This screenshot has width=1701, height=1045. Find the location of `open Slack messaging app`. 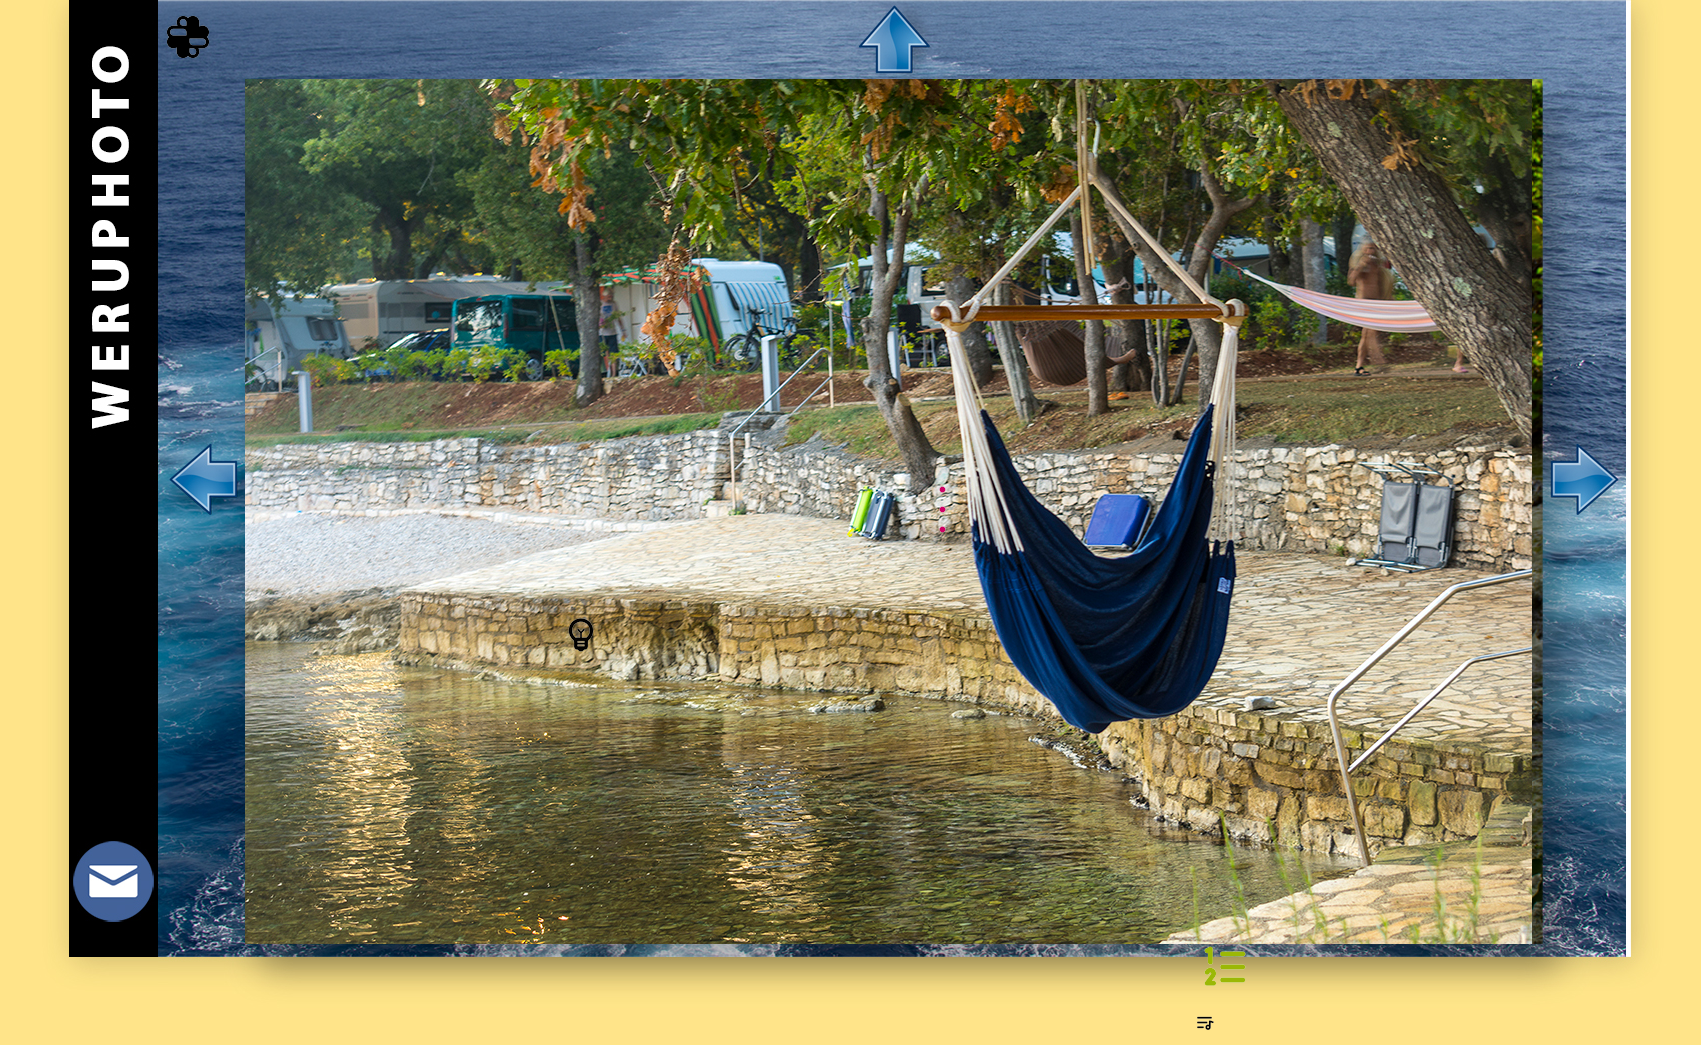

open Slack messaging app is located at coordinates (188, 37).